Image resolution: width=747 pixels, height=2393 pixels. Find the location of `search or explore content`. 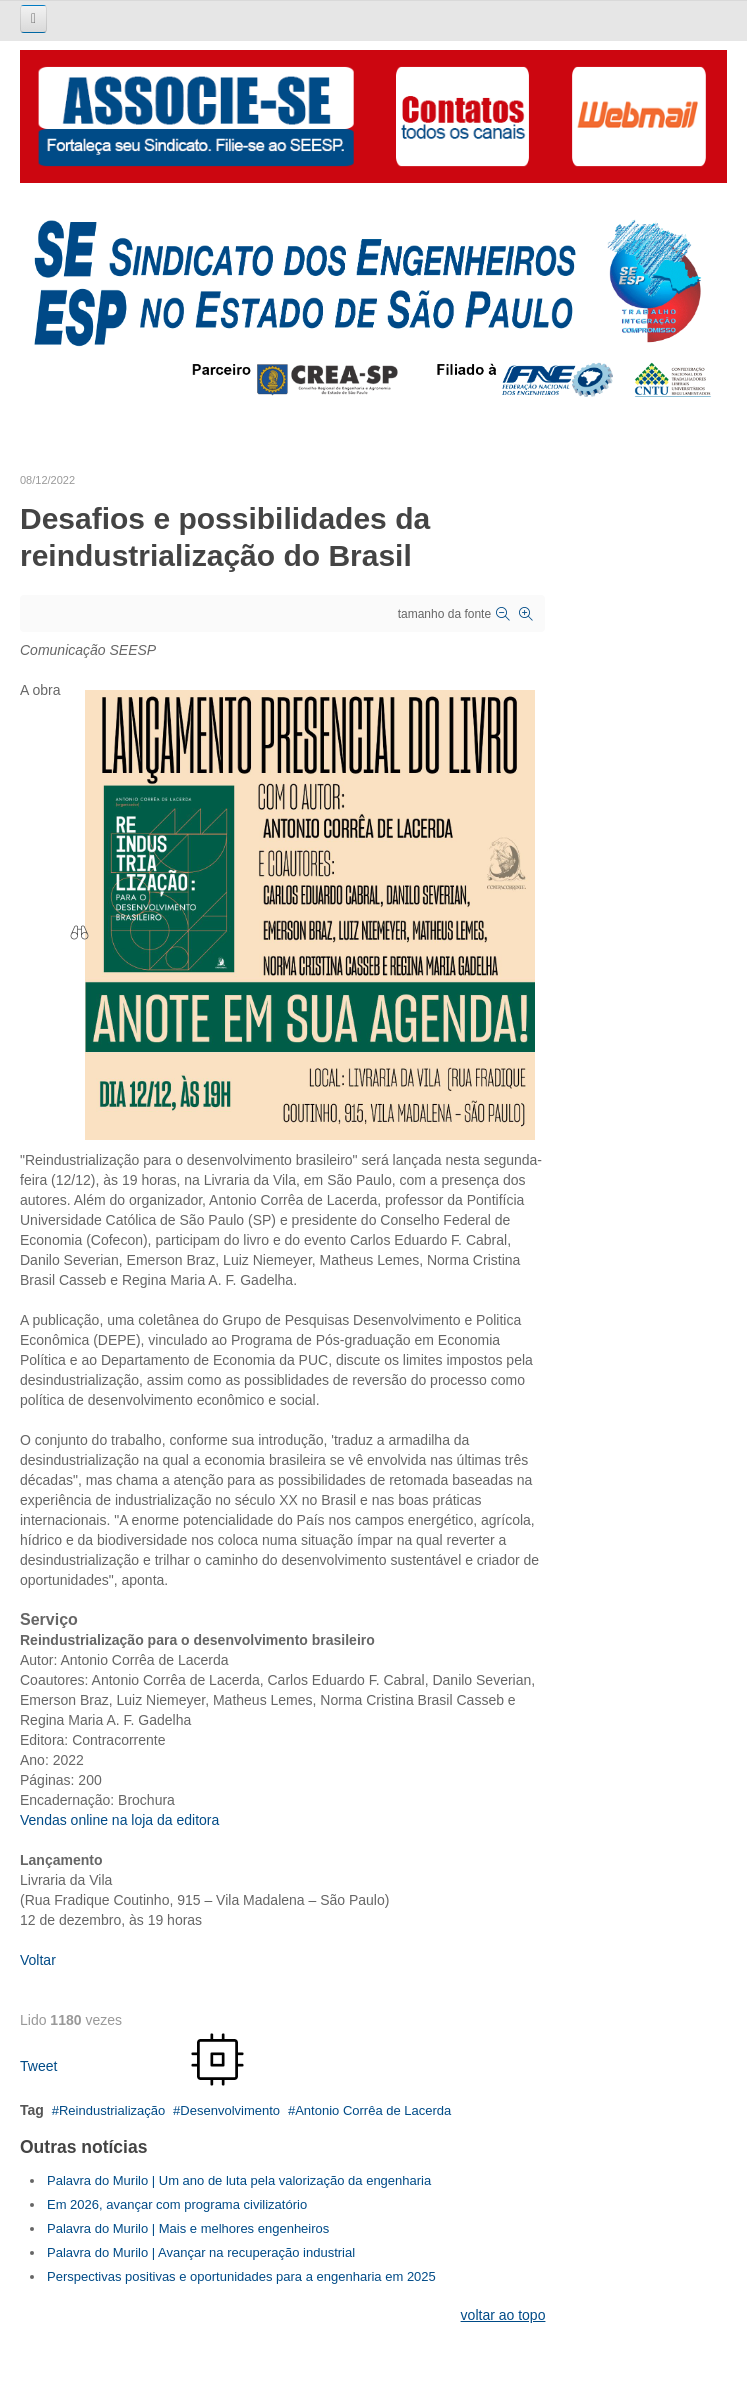

search or explore content is located at coordinates (79, 932).